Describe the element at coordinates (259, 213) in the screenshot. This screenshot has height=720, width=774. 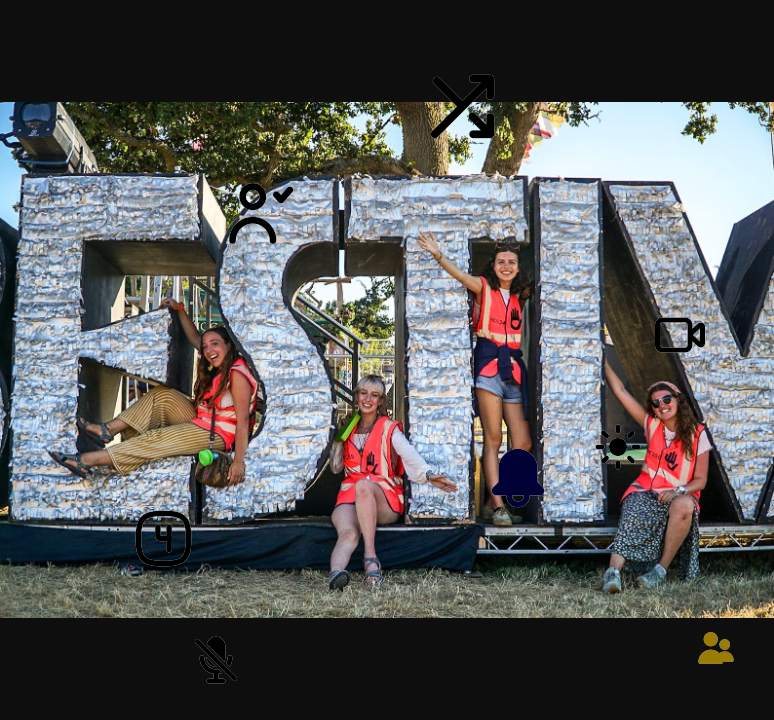
I see `user verification complete` at that location.